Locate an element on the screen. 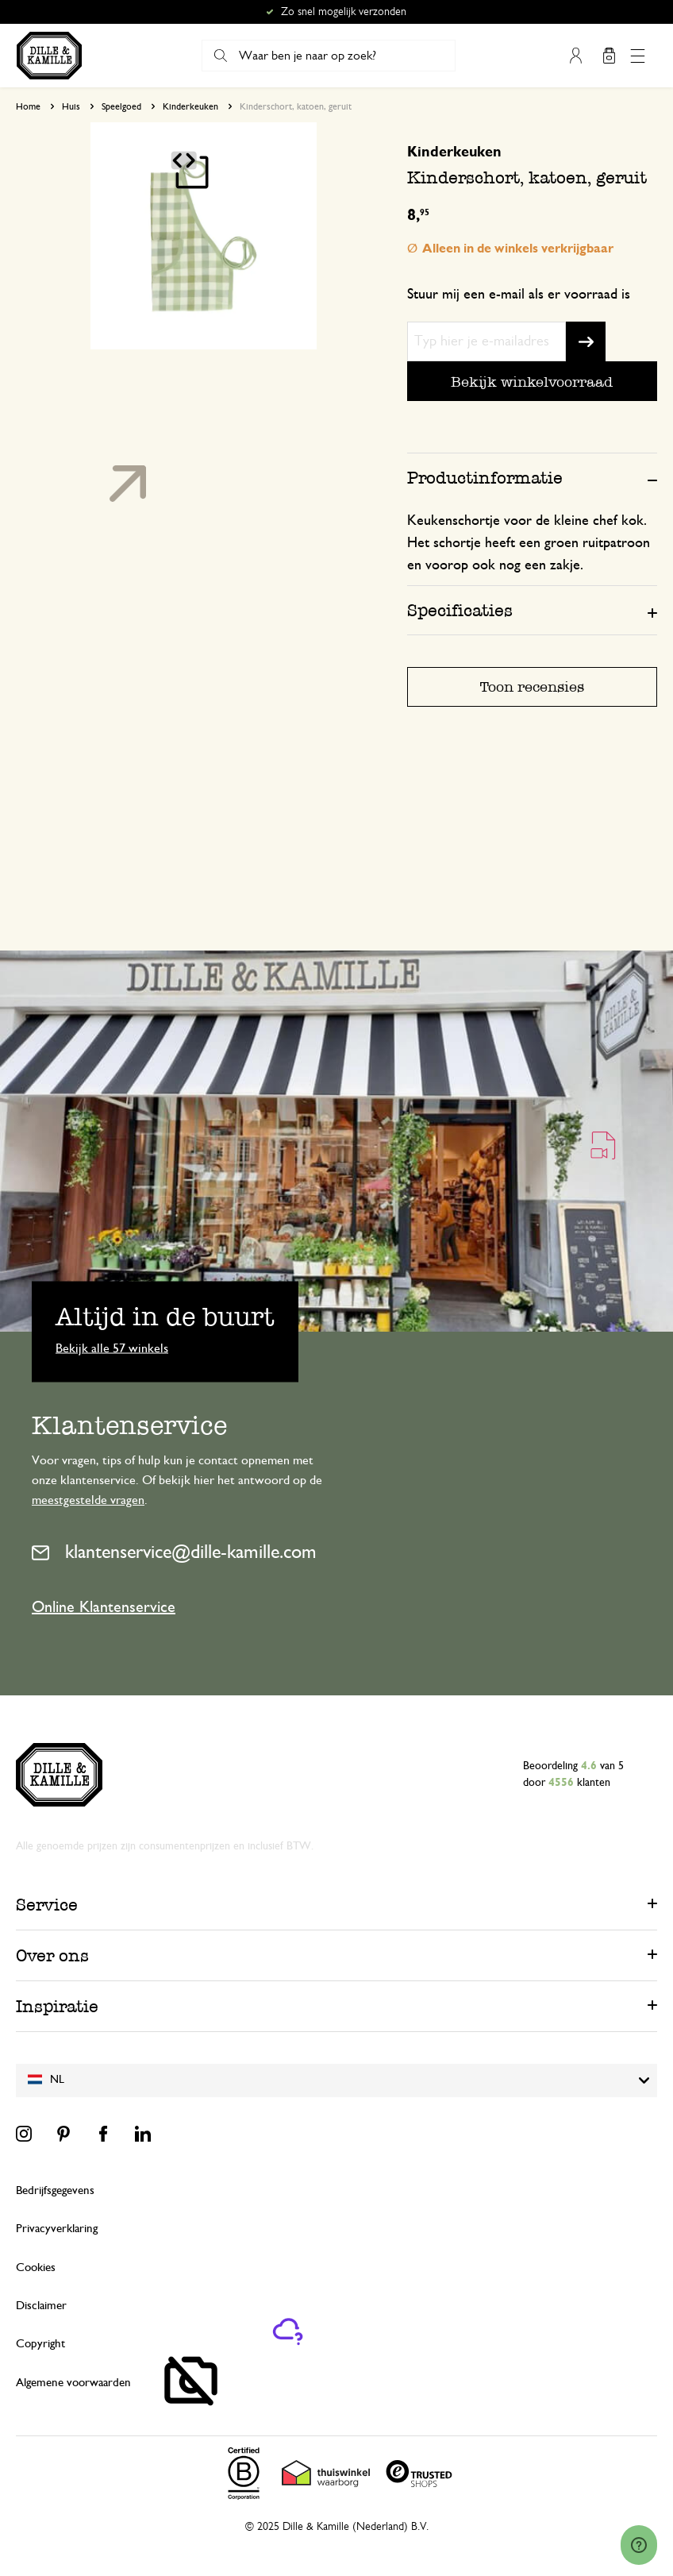 The height and width of the screenshot is (2576, 673). open link in new tab or window is located at coordinates (128, 484).